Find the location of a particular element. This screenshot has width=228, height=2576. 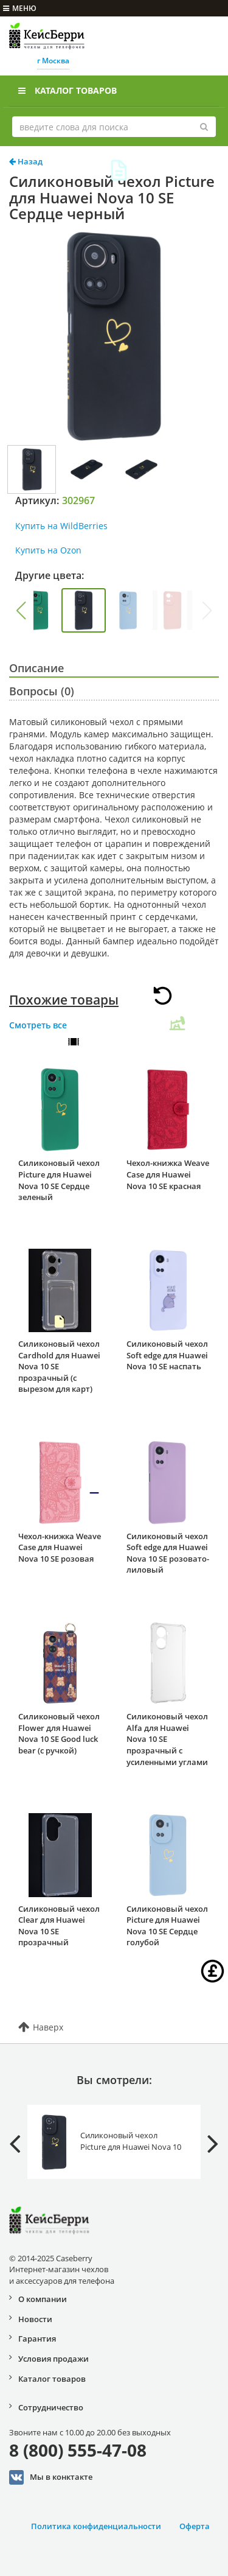

view or open a file is located at coordinates (59, 1321).